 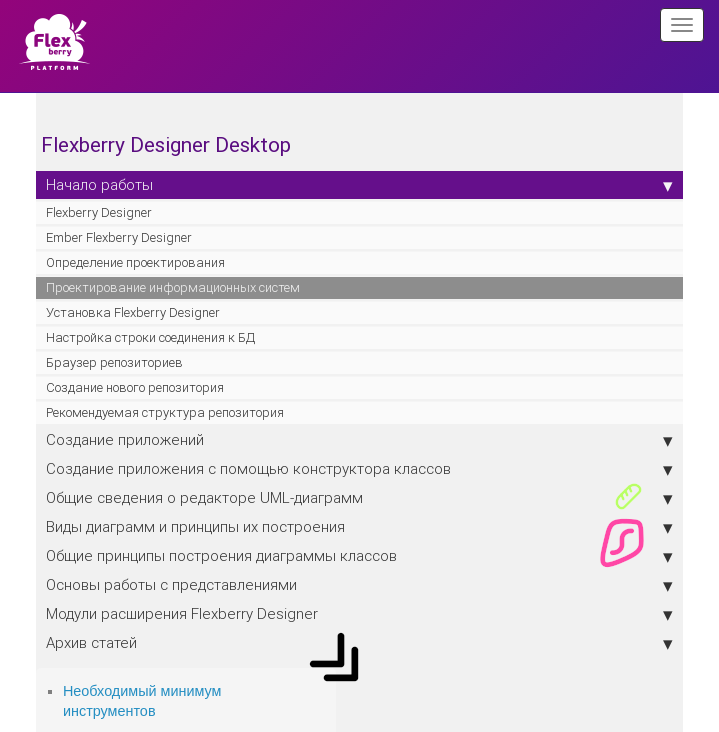 I want to click on browse bakery or bread products, so click(x=628, y=496).